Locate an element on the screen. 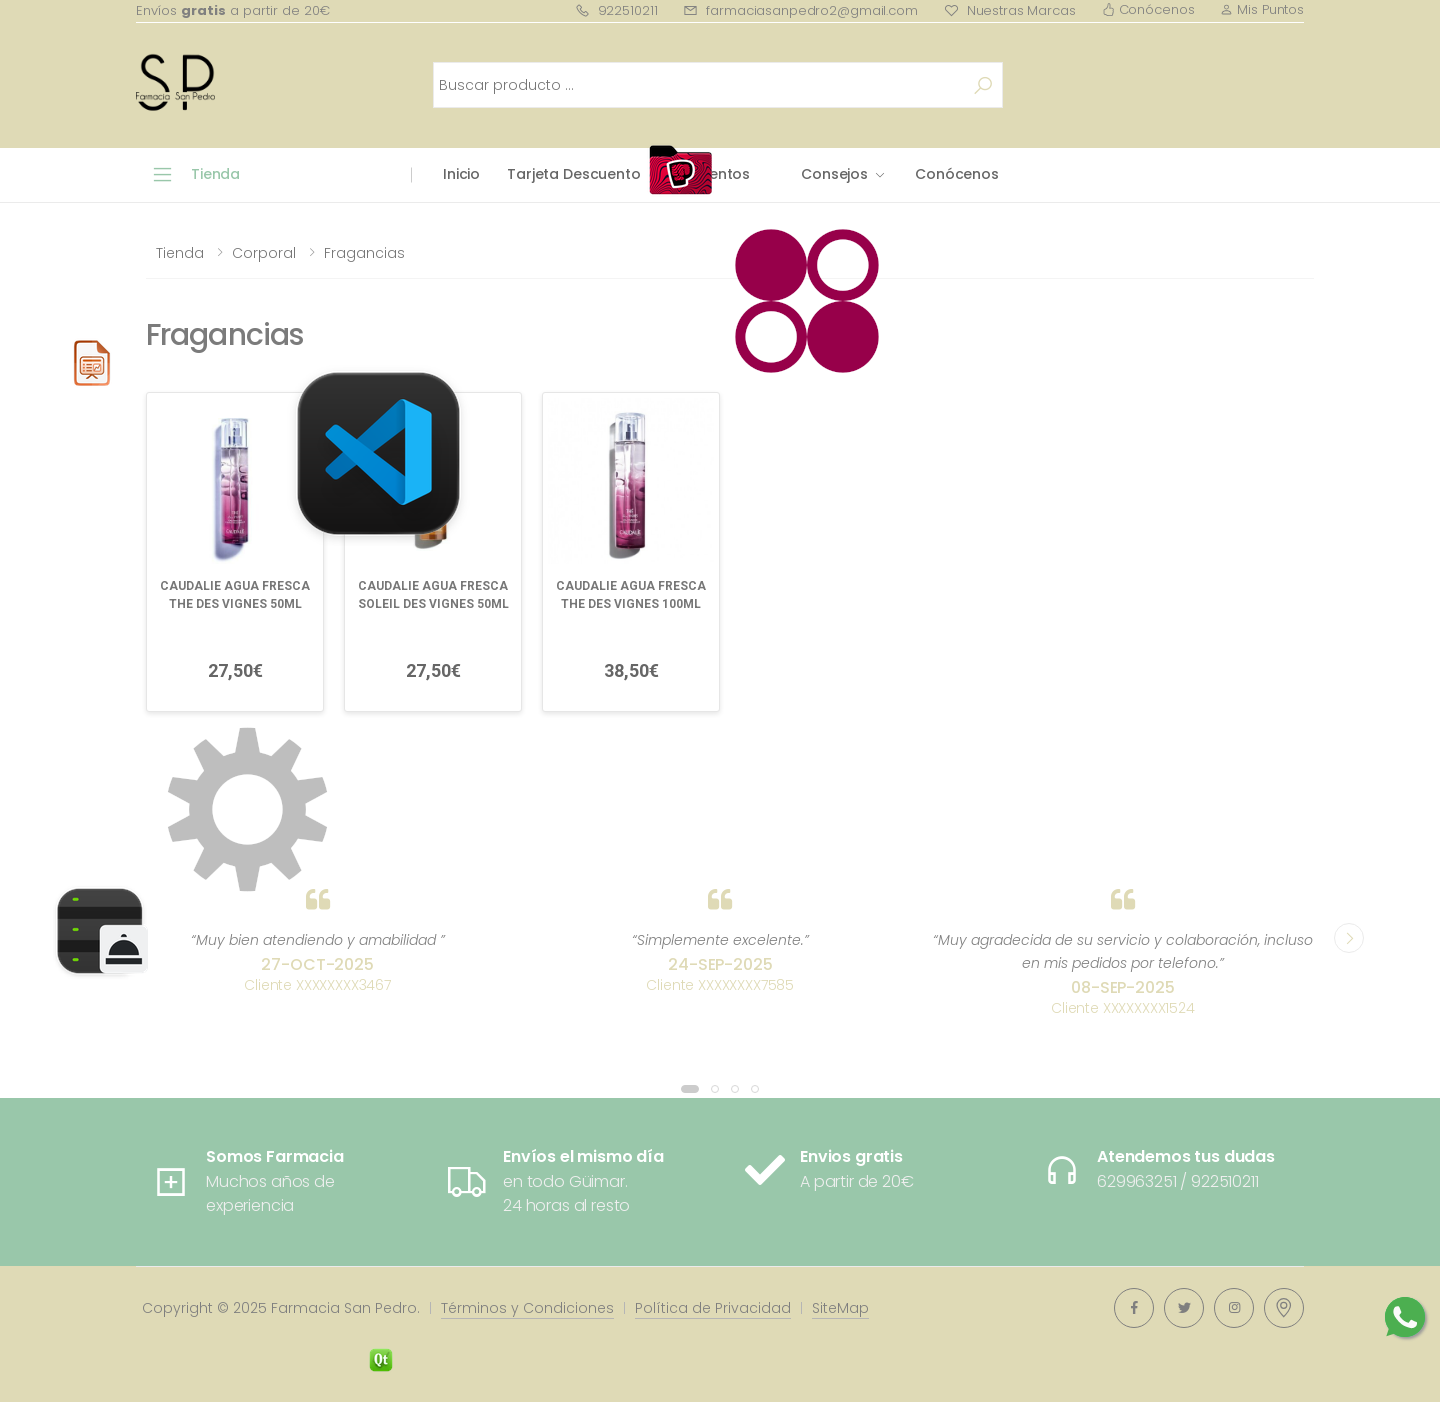  launch the reversi board game app is located at coordinates (807, 301).